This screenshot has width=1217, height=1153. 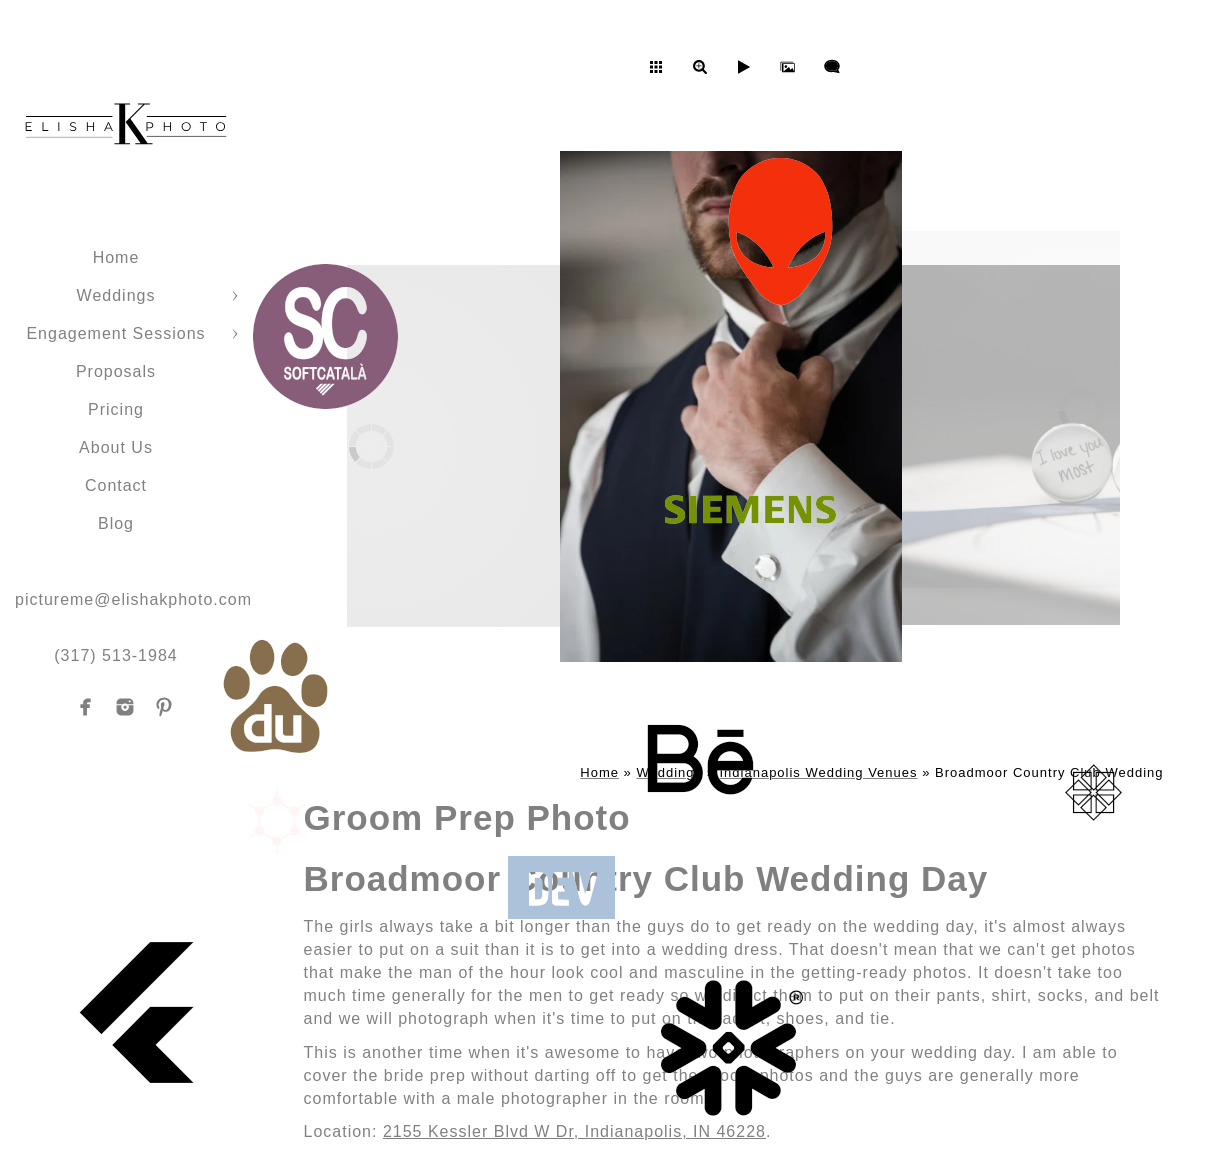 What do you see at coordinates (700, 758) in the screenshot?
I see `visit behance profile or portfolio` at bounding box center [700, 758].